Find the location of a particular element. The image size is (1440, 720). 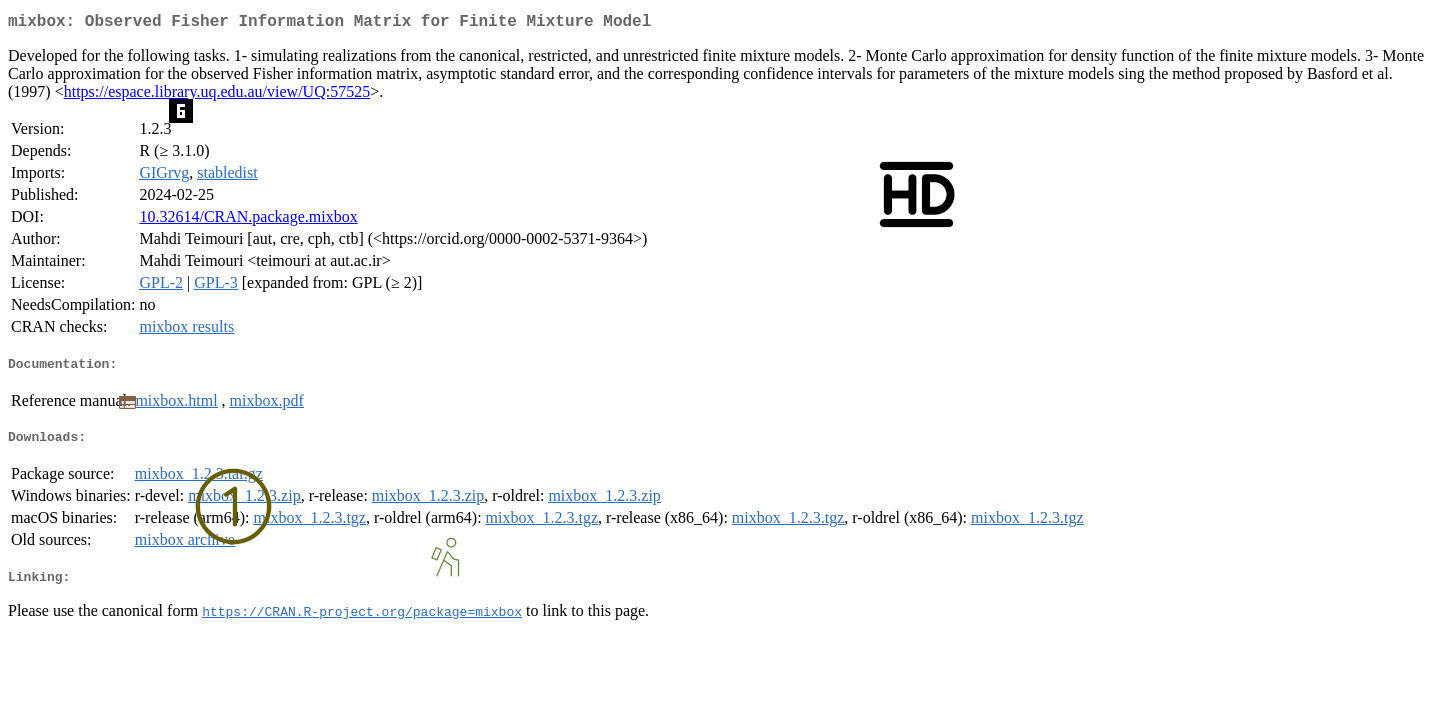

access hiking trails or outdoor activities is located at coordinates (447, 557).